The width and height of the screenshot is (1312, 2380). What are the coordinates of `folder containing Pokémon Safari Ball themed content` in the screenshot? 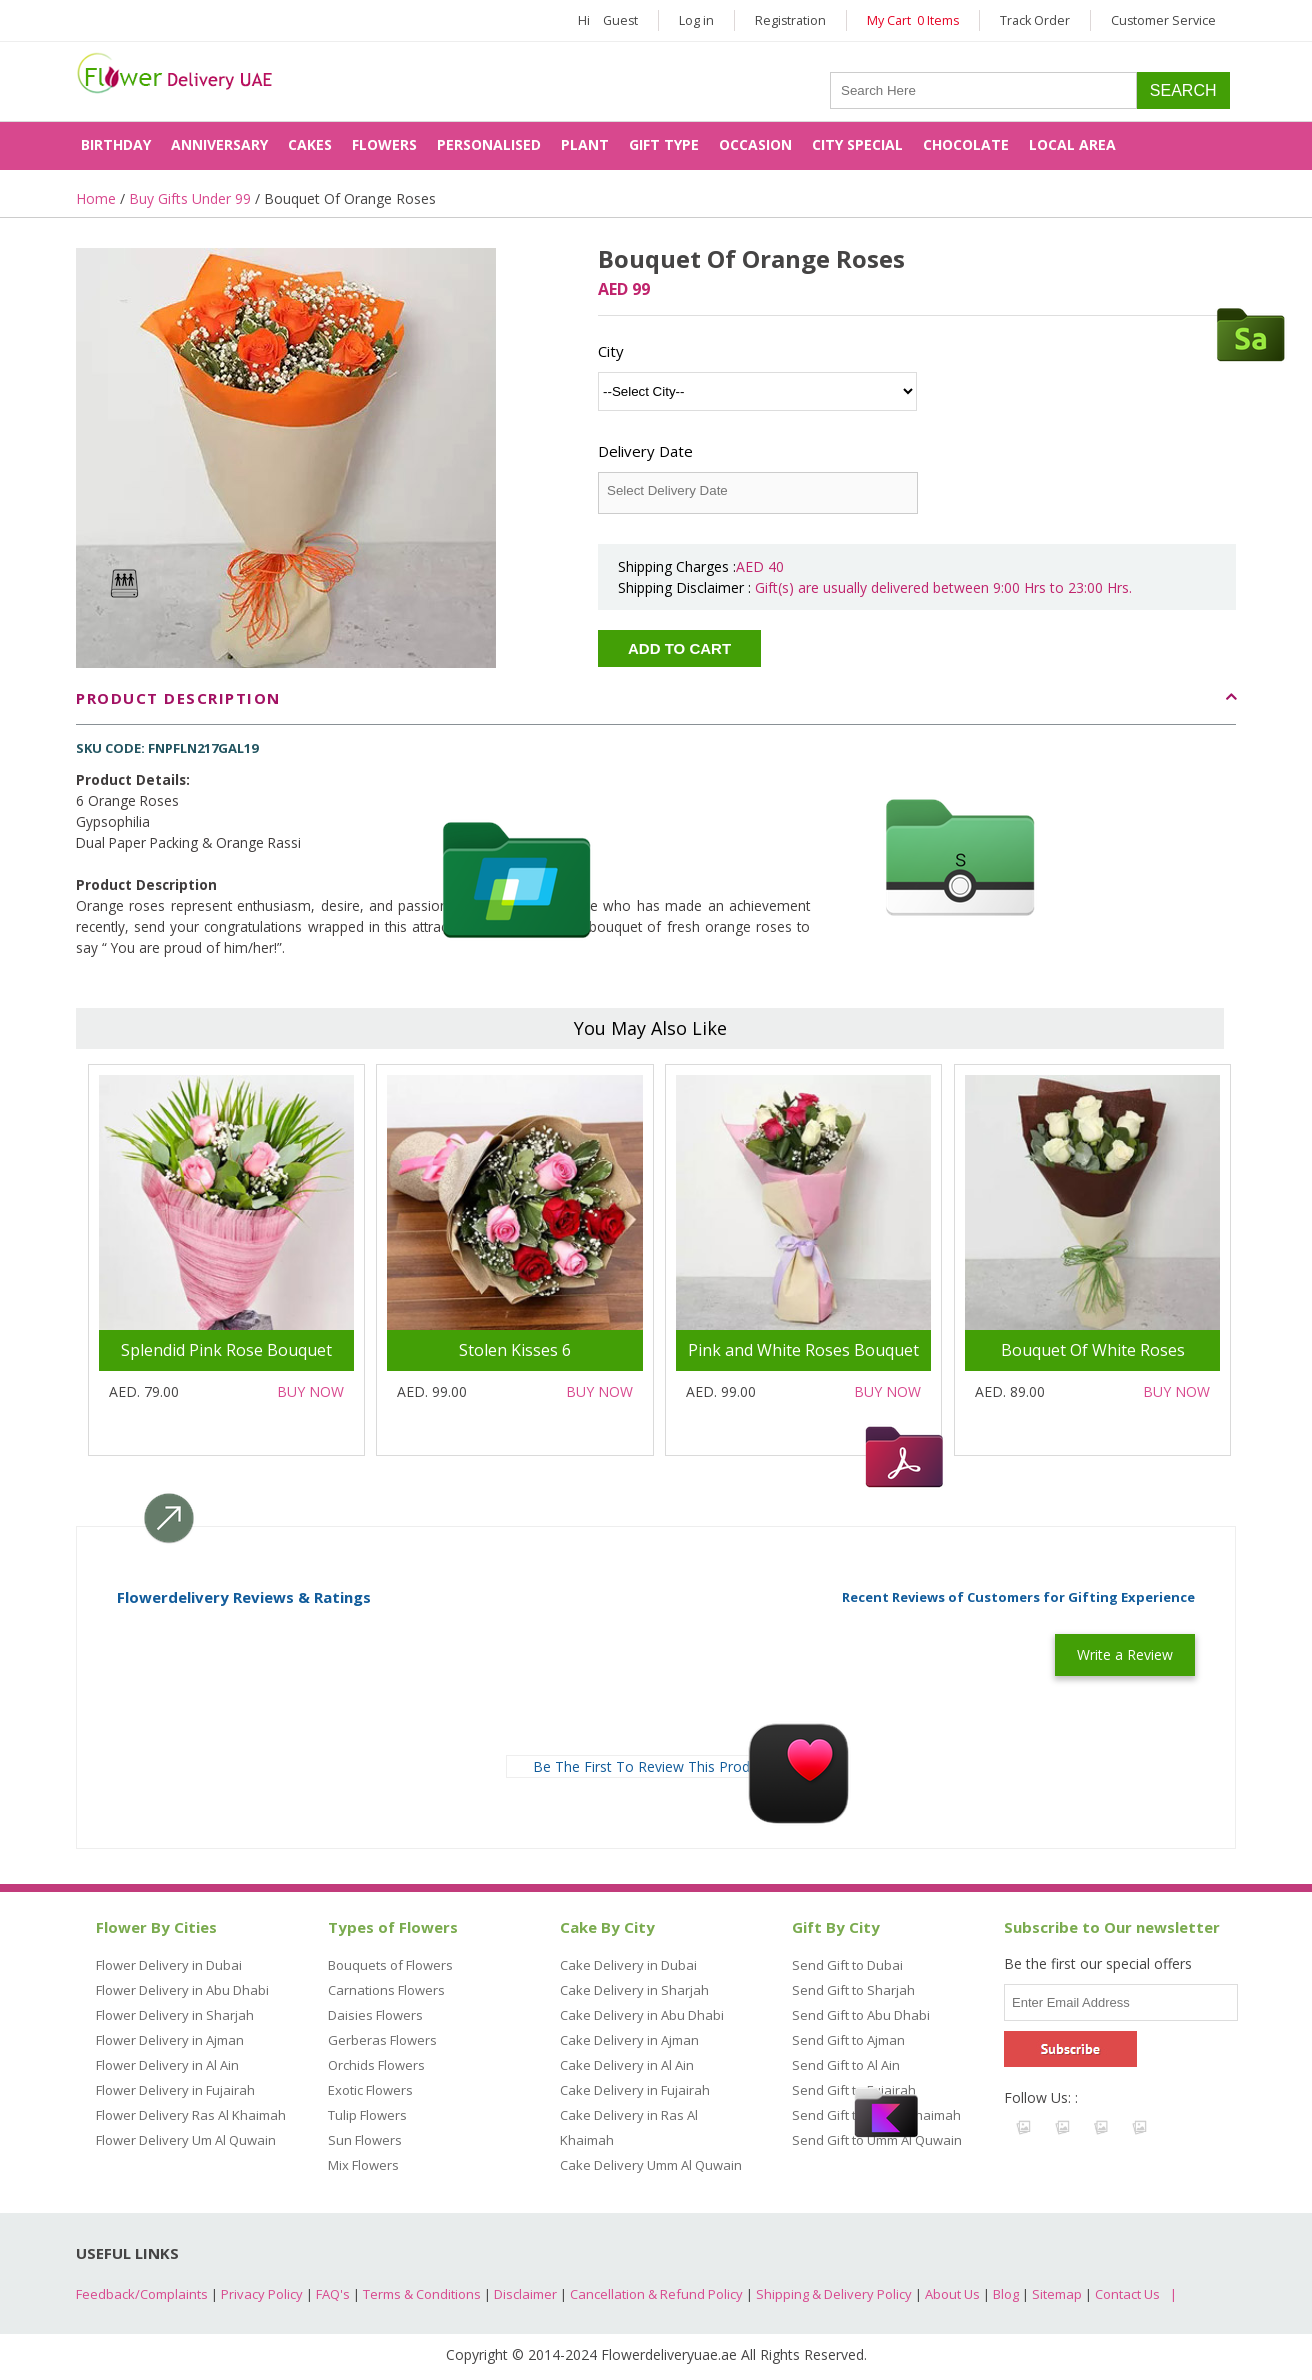 It's located at (959, 861).